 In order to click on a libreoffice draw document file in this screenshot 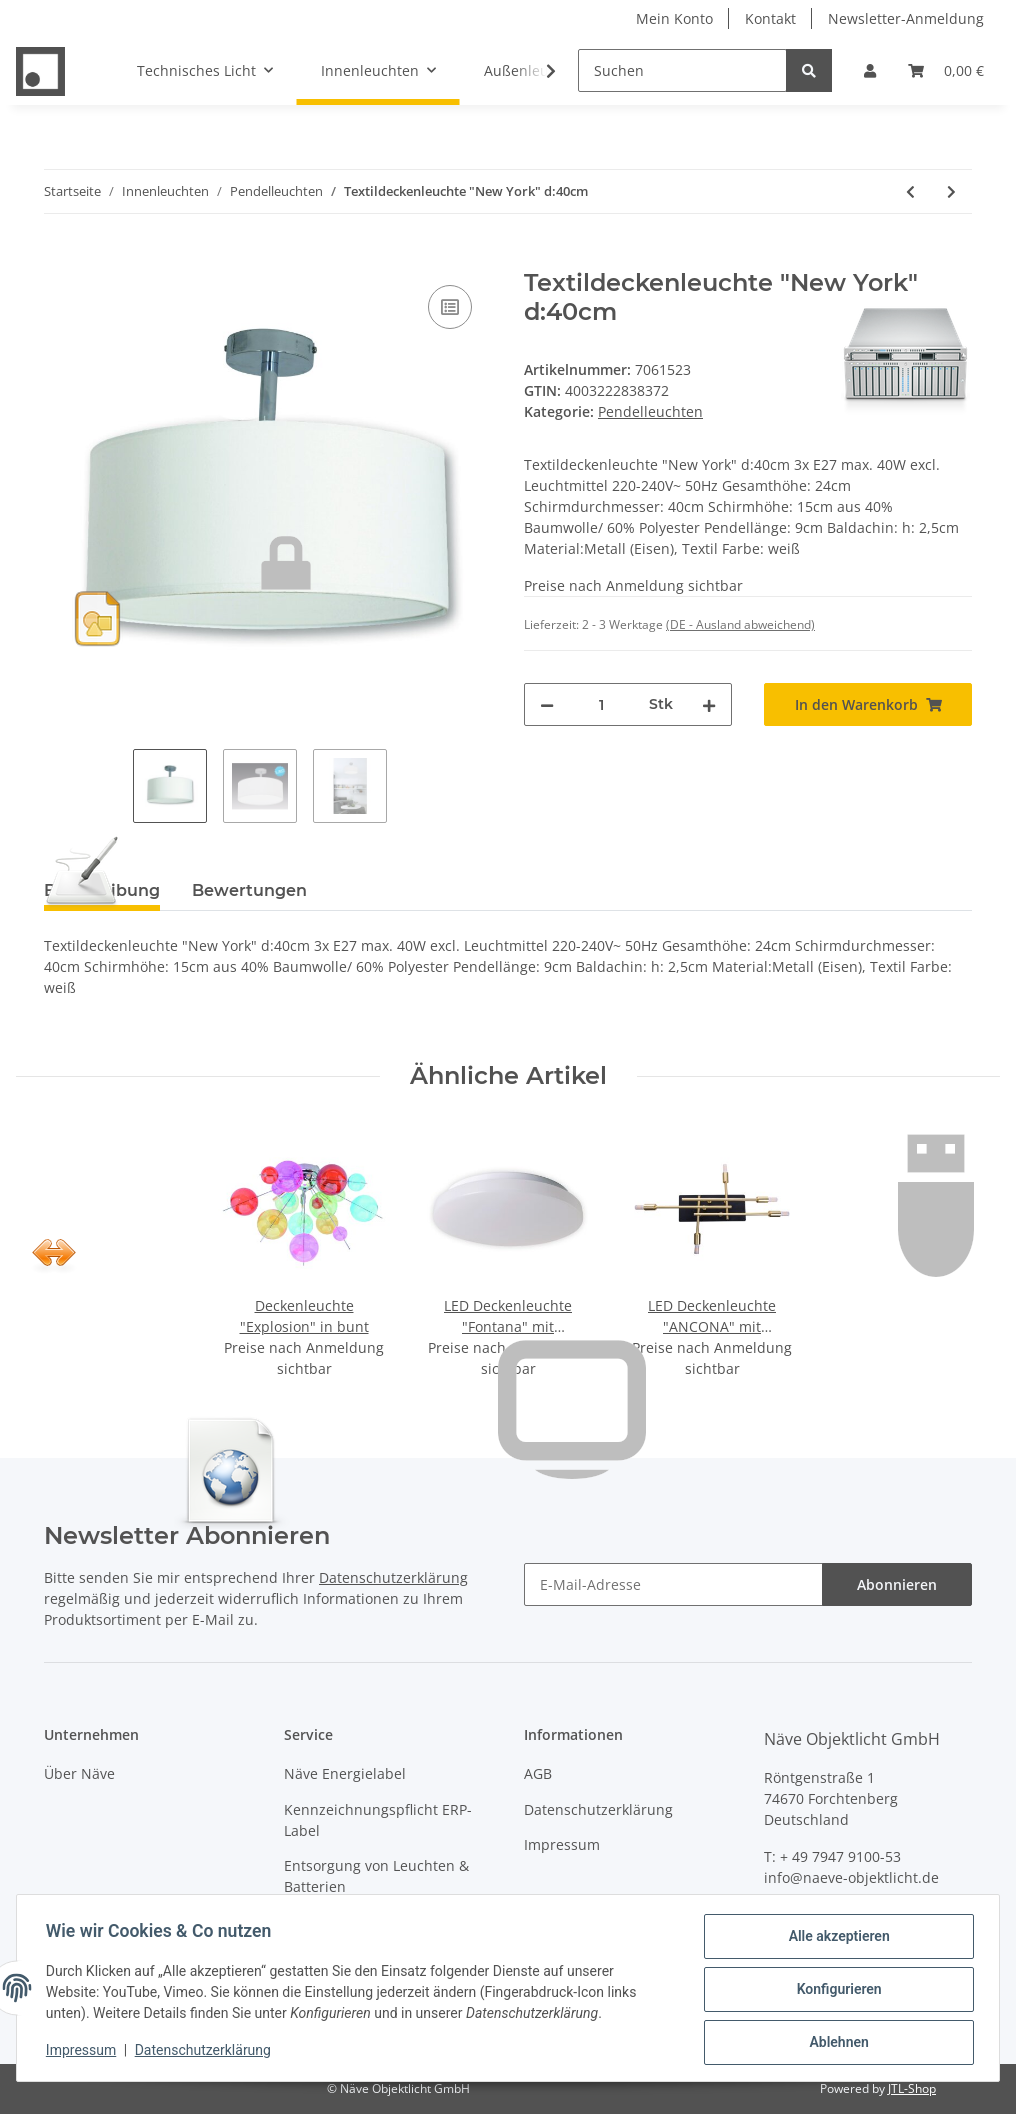, I will do `click(97, 618)`.